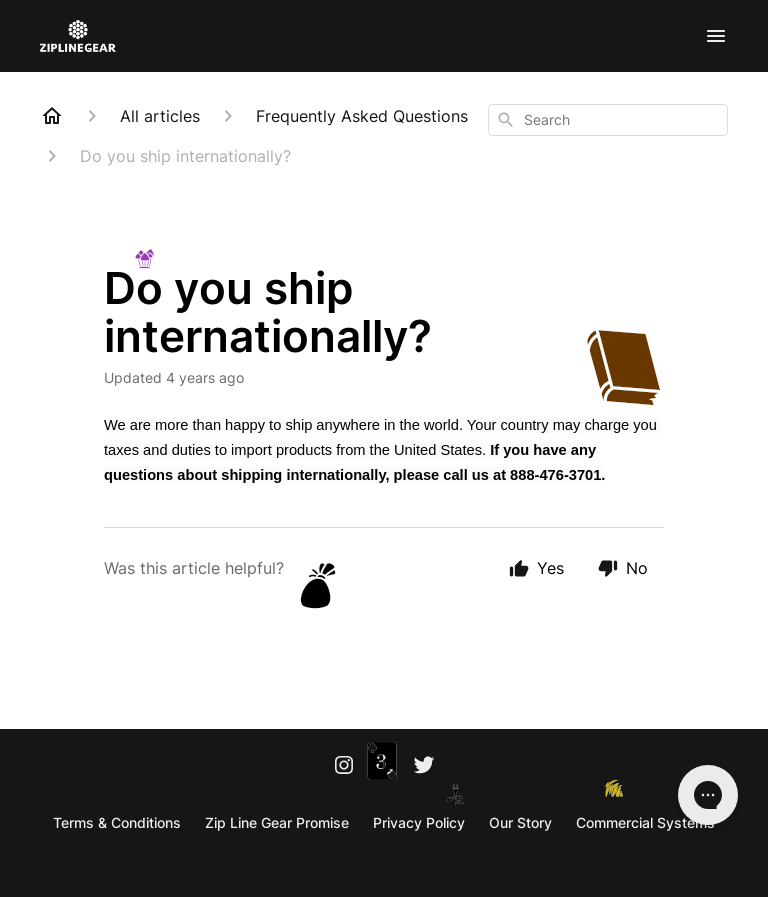 This screenshot has height=897, width=768. Describe the element at coordinates (144, 258) in the screenshot. I see `access foraging or nature-related content` at that location.